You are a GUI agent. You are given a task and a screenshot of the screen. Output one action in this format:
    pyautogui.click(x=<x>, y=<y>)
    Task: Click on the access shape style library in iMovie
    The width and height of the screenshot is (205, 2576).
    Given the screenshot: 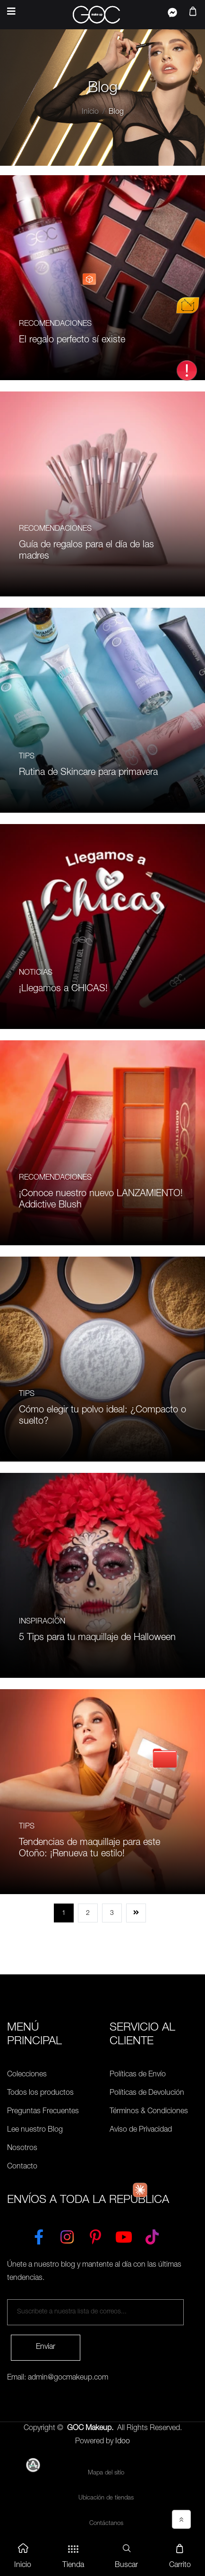 What is the action you would take?
    pyautogui.click(x=188, y=305)
    